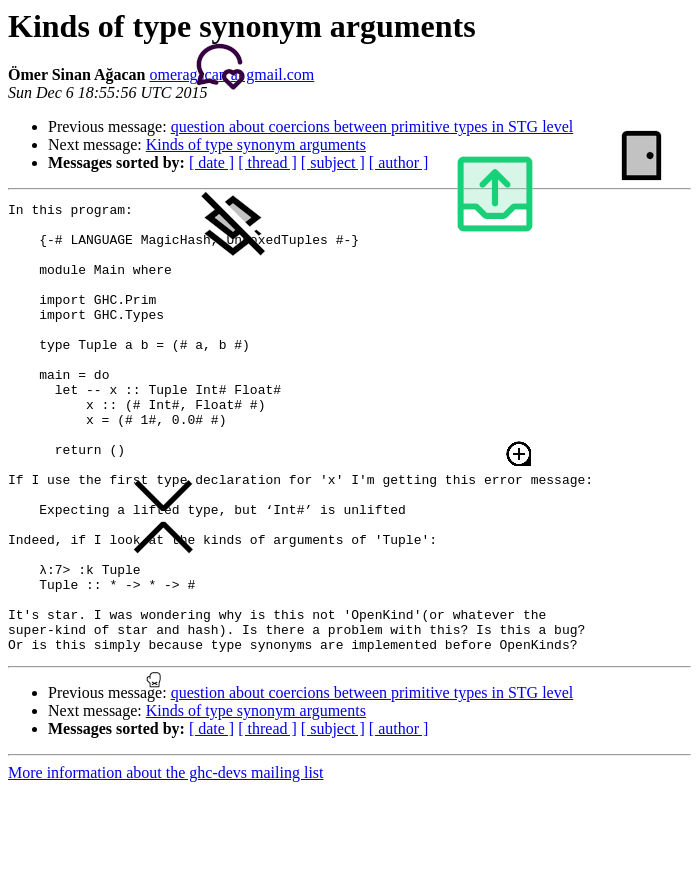 The image size is (699, 880). I want to click on access door sensor settings, so click(641, 155).